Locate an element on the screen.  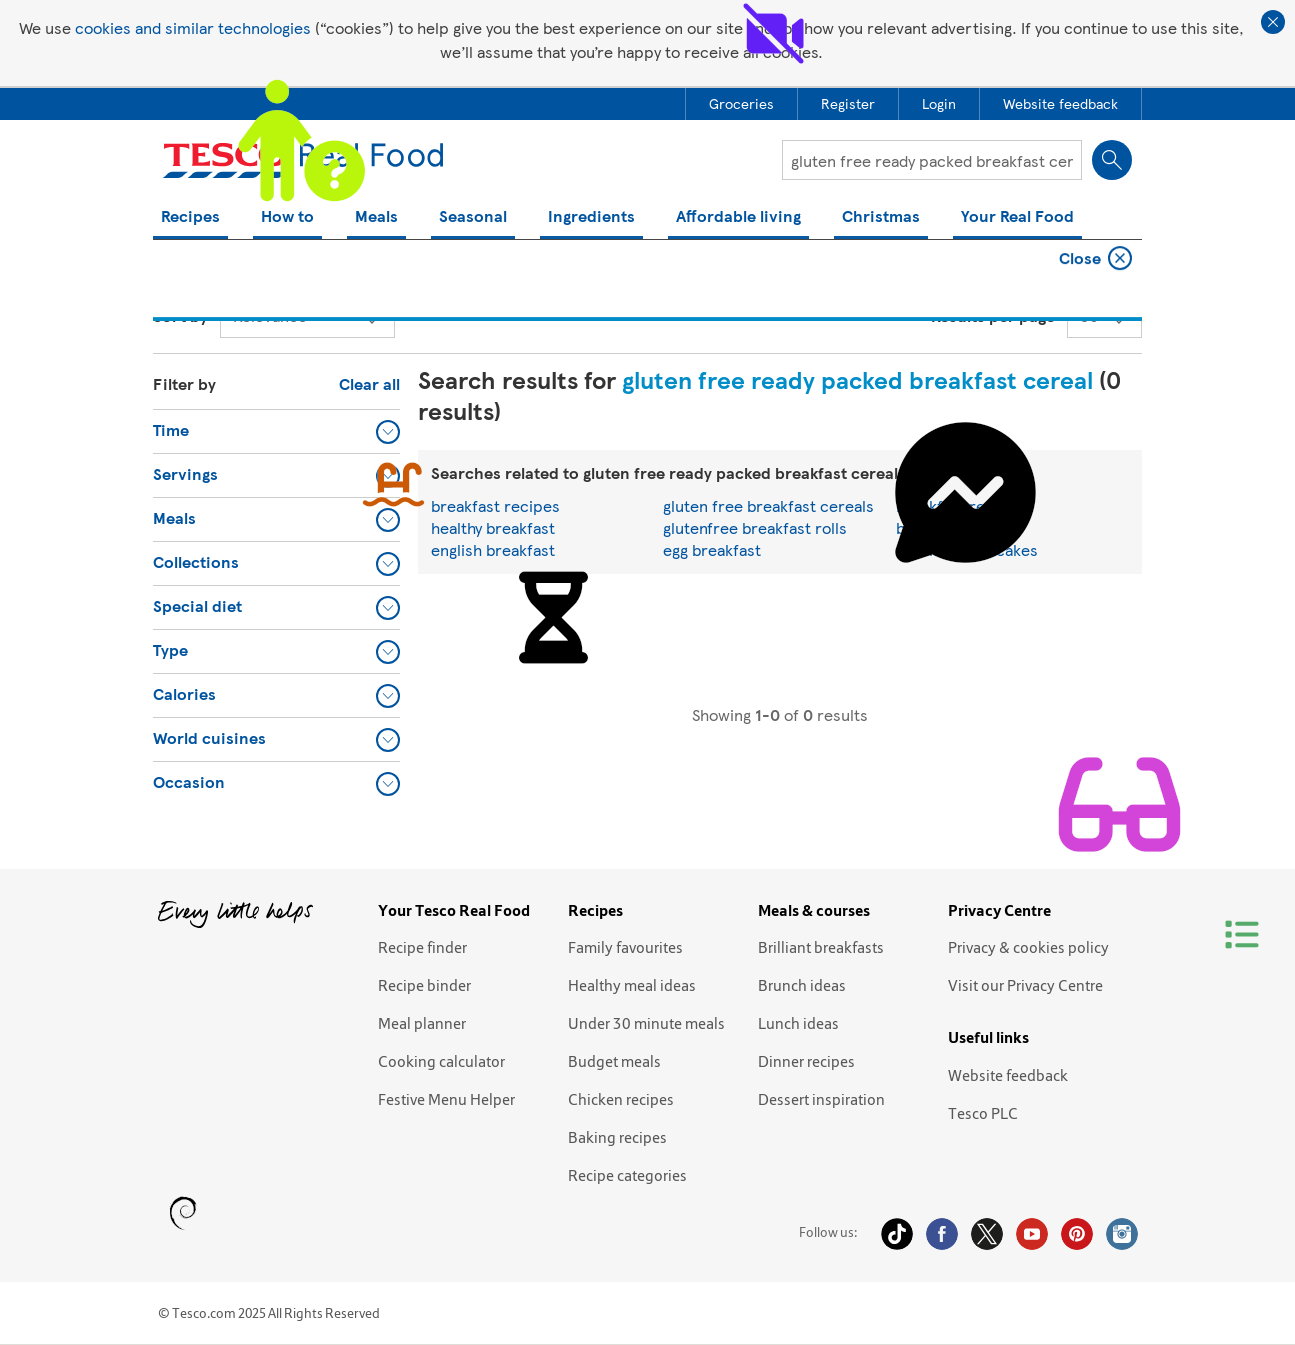
indicates a process is in progress or loading is located at coordinates (553, 617).